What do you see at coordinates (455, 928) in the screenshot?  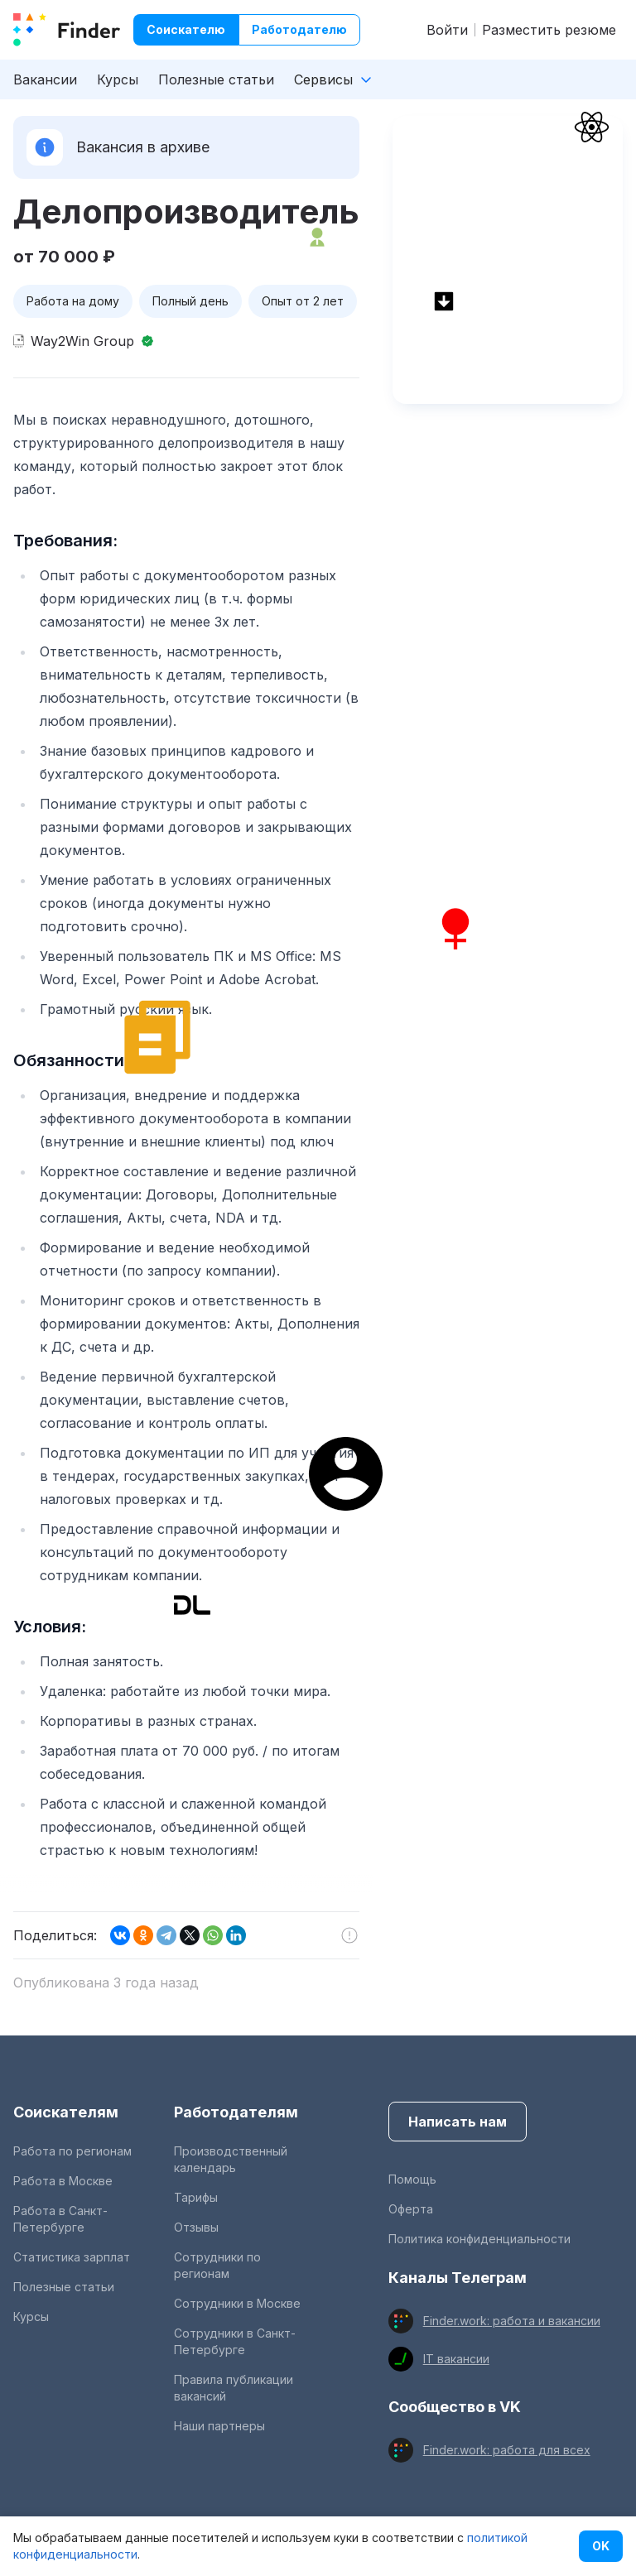 I see `indicates female or women's option` at bounding box center [455, 928].